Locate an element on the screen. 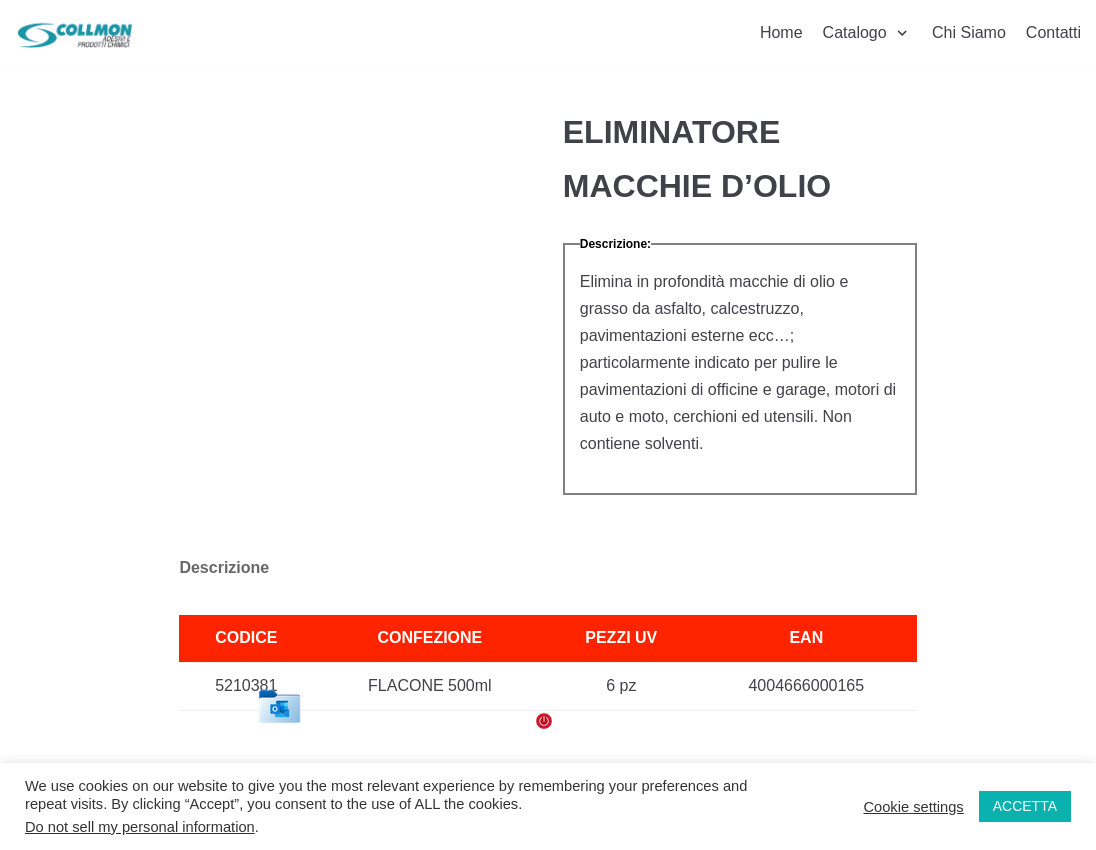 The width and height of the screenshot is (1096, 850). open folder containing microsoft outlook files is located at coordinates (279, 707).